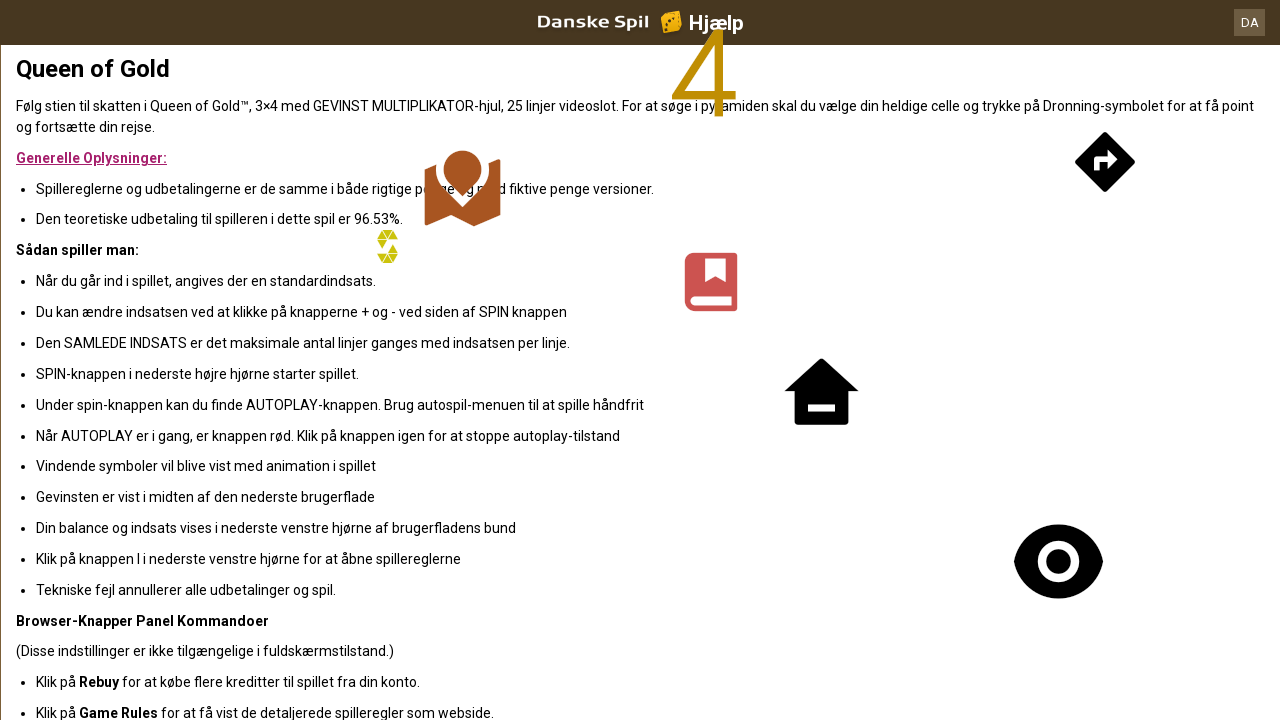  What do you see at coordinates (462, 188) in the screenshot?
I see `view map with pinned location` at bounding box center [462, 188].